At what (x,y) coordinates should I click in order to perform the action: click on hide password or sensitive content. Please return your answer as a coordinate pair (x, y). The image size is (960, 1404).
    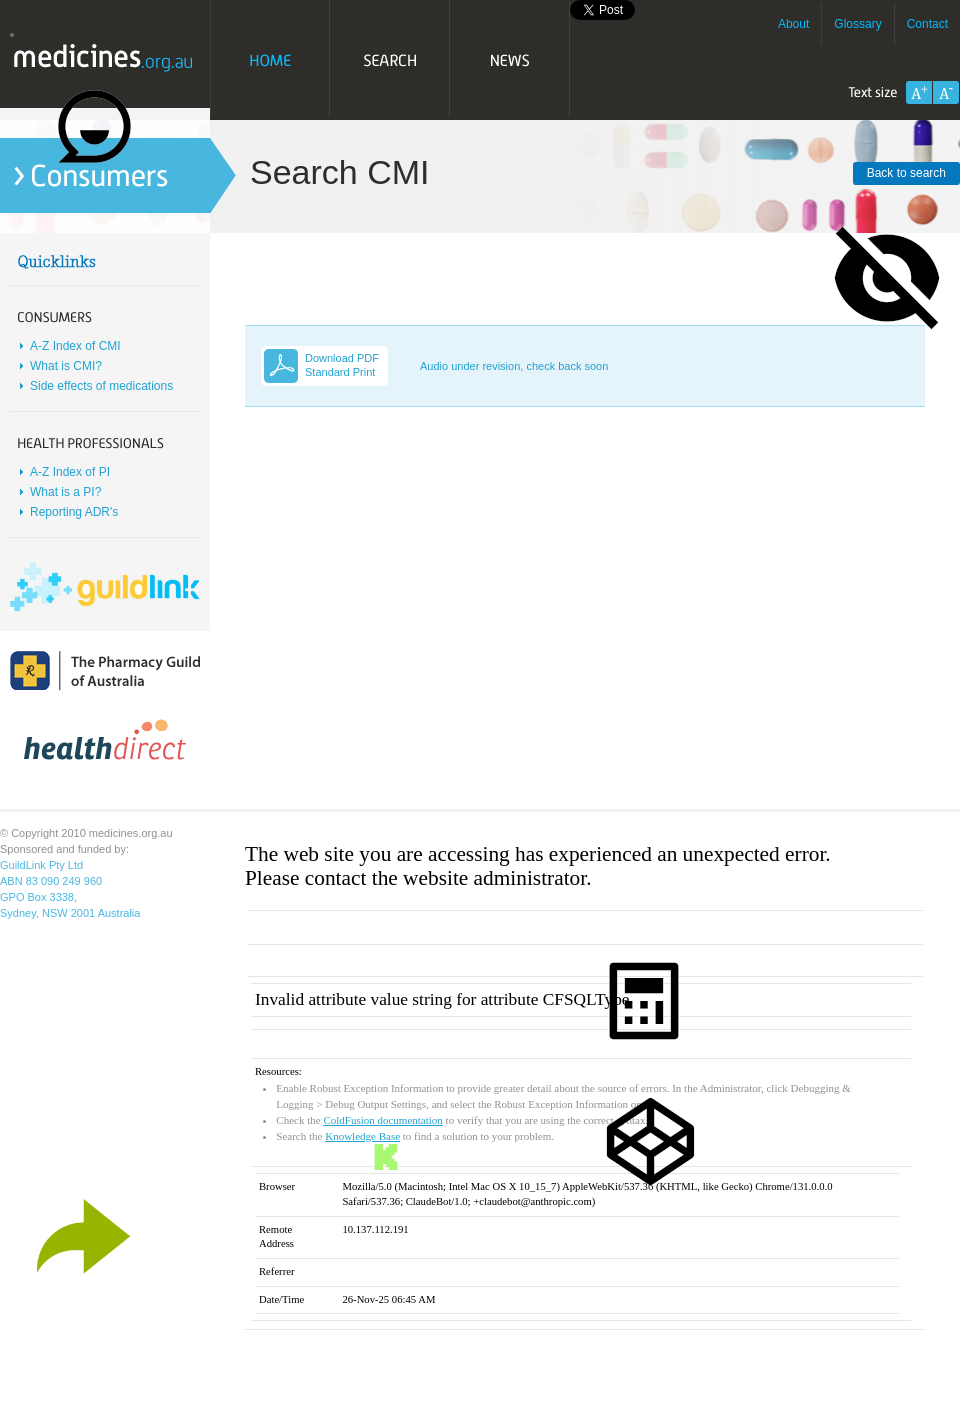
    Looking at the image, I should click on (887, 278).